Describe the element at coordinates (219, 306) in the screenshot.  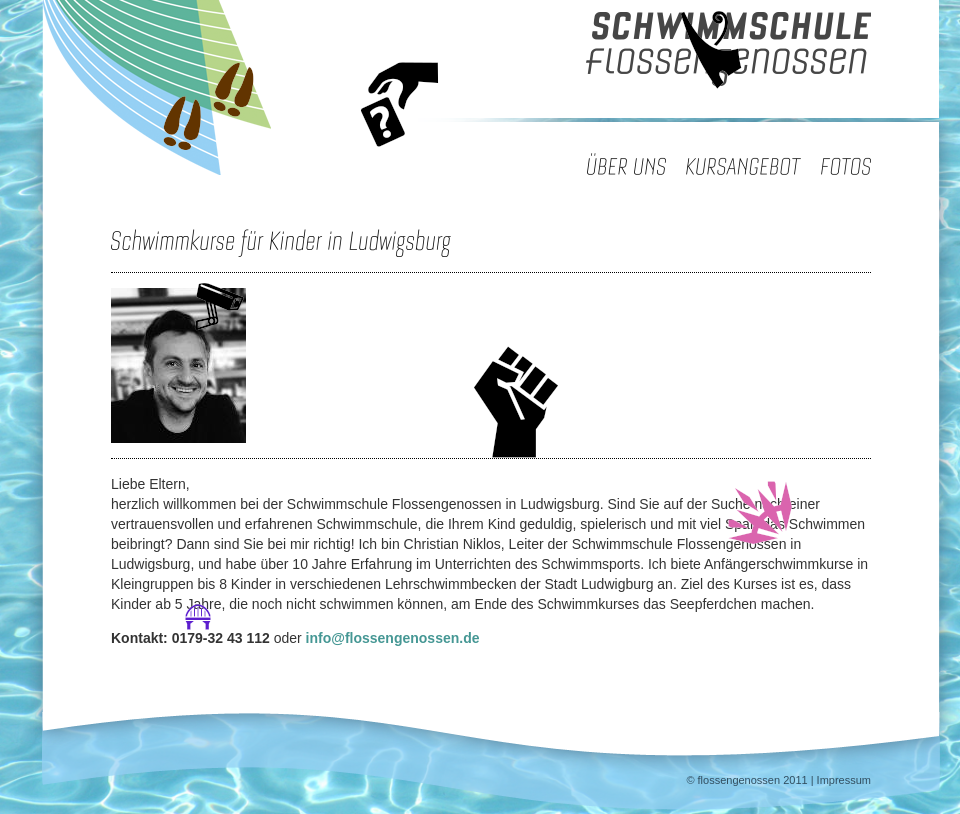
I see `access security camera footage` at that location.